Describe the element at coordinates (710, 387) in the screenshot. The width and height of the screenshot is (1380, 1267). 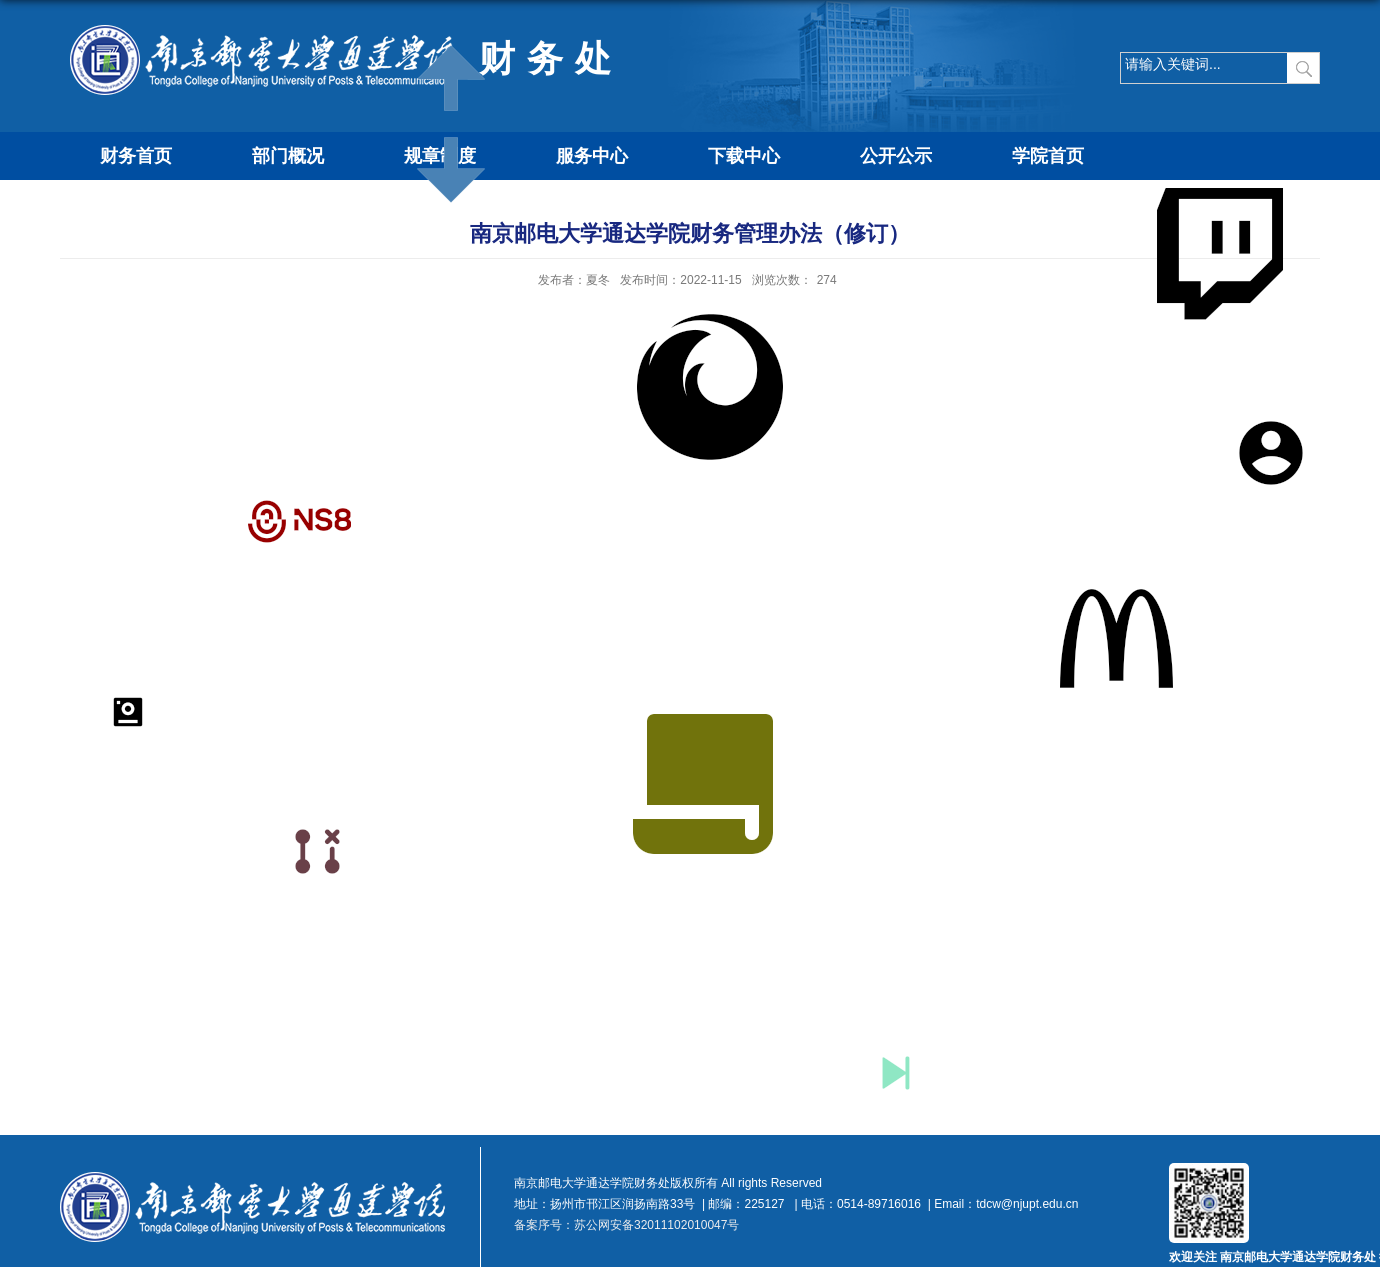
I see `open Firefox browser` at that location.